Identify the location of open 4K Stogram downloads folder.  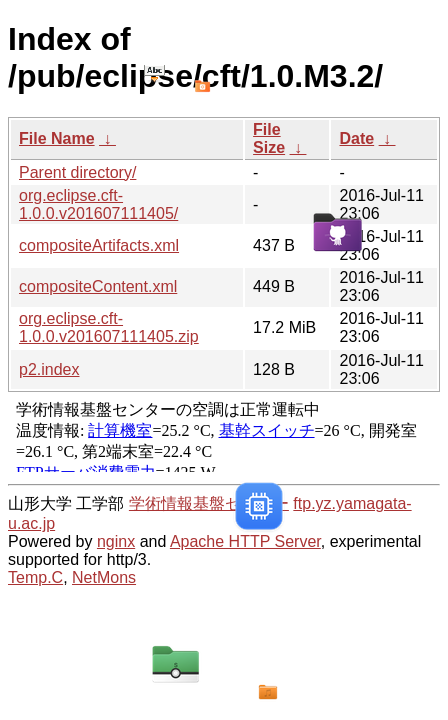
(202, 86).